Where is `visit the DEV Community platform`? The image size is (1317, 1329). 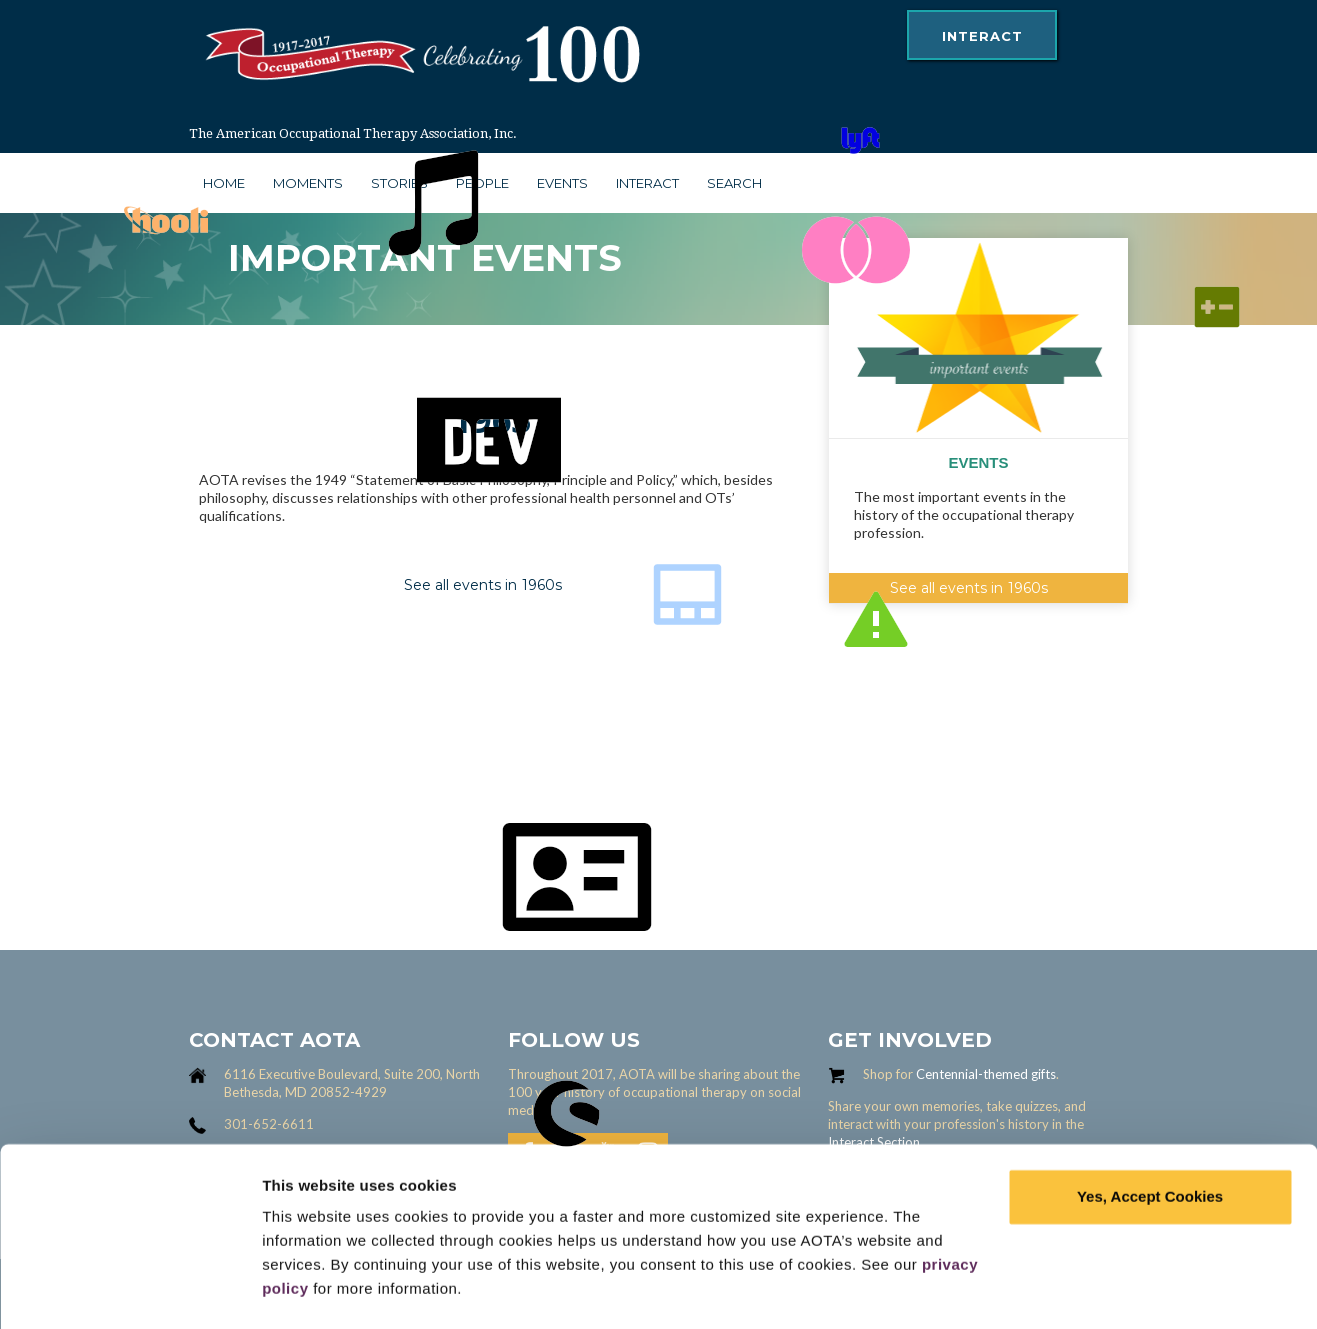 visit the DEV Community platform is located at coordinates (489, 440).